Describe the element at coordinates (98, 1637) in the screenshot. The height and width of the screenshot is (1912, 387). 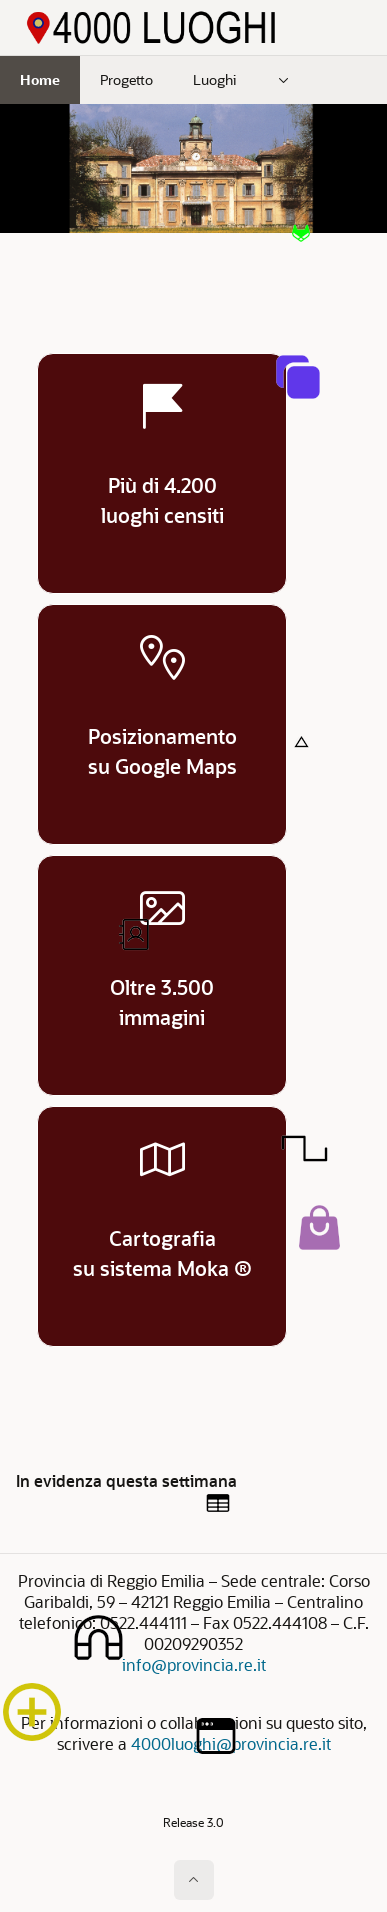
I see `toggle magnetic snapping for alignment` at that location.